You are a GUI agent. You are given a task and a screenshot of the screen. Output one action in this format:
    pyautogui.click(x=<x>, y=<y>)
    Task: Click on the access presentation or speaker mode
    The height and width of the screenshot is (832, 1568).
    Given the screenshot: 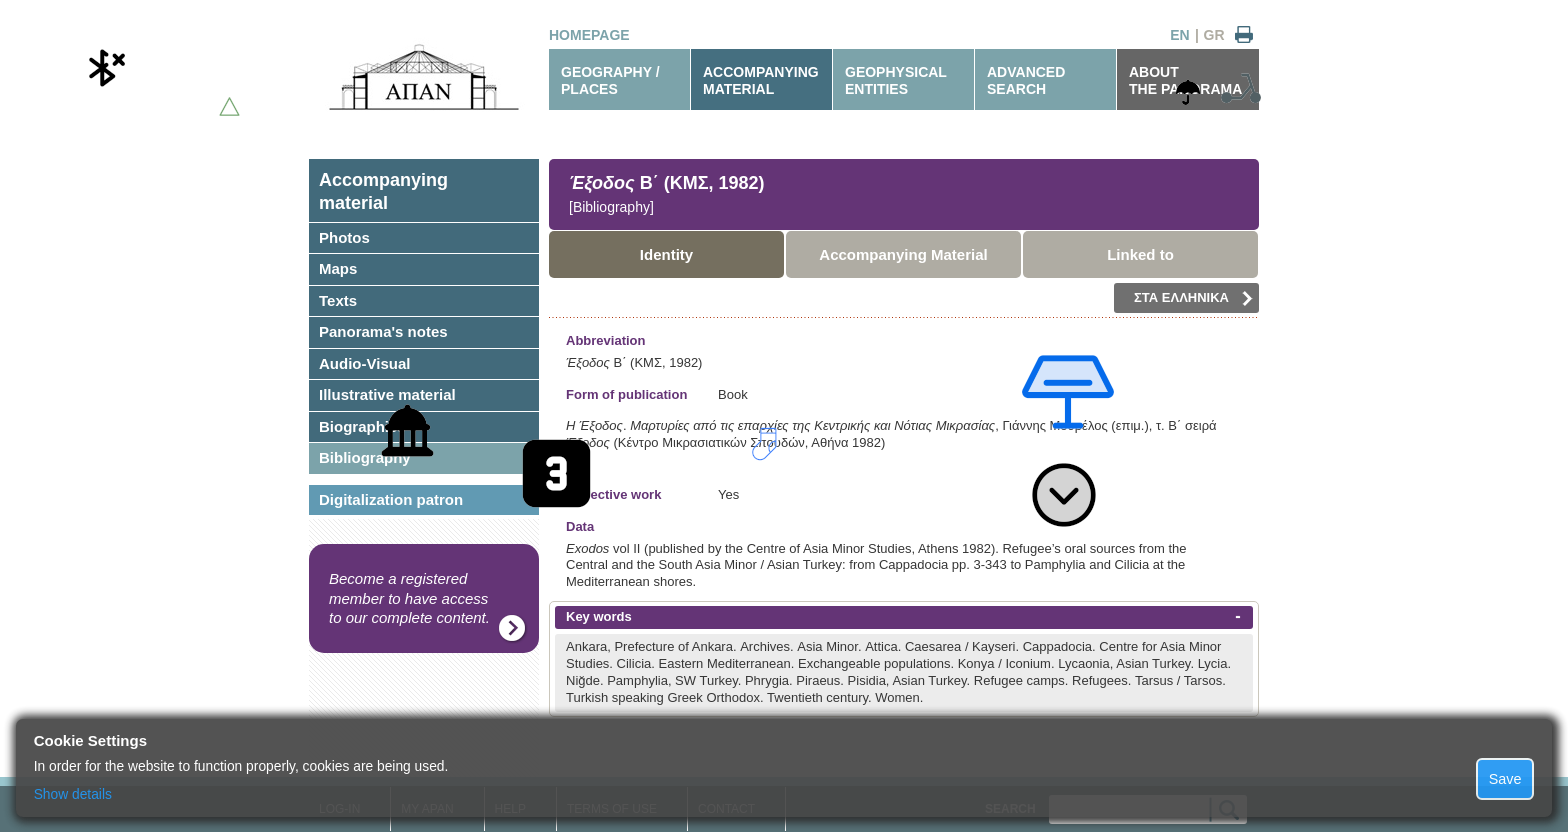 What is the action you would take?
    pyautogui.click(x=1068, y=392)
    